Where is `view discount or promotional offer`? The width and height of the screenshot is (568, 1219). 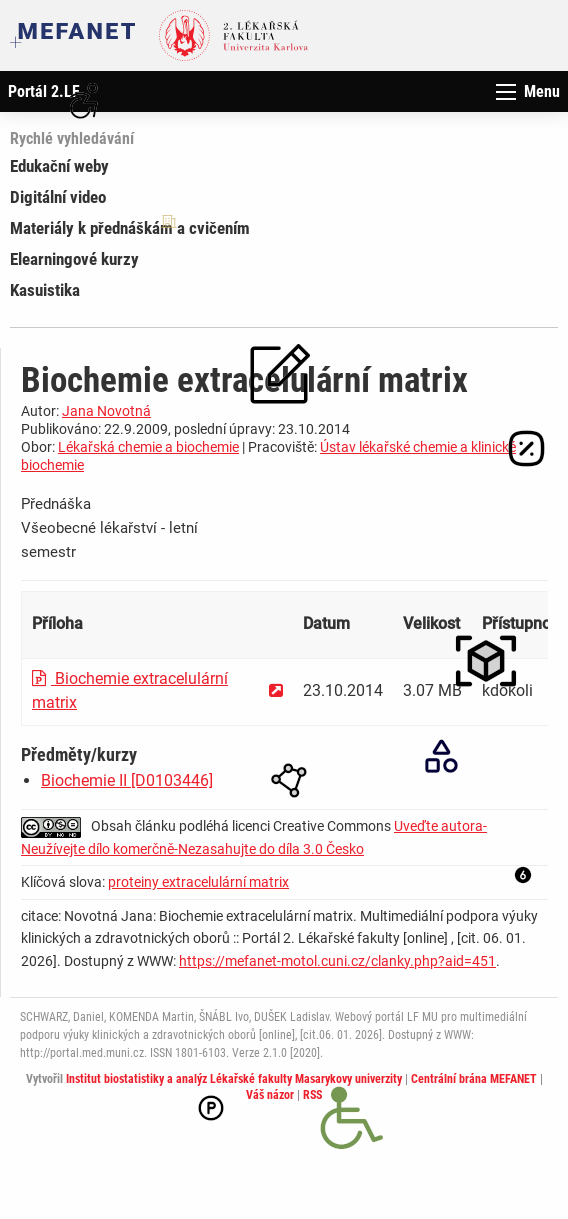
view discount or promotional offer is located at coordinates (526, 448).